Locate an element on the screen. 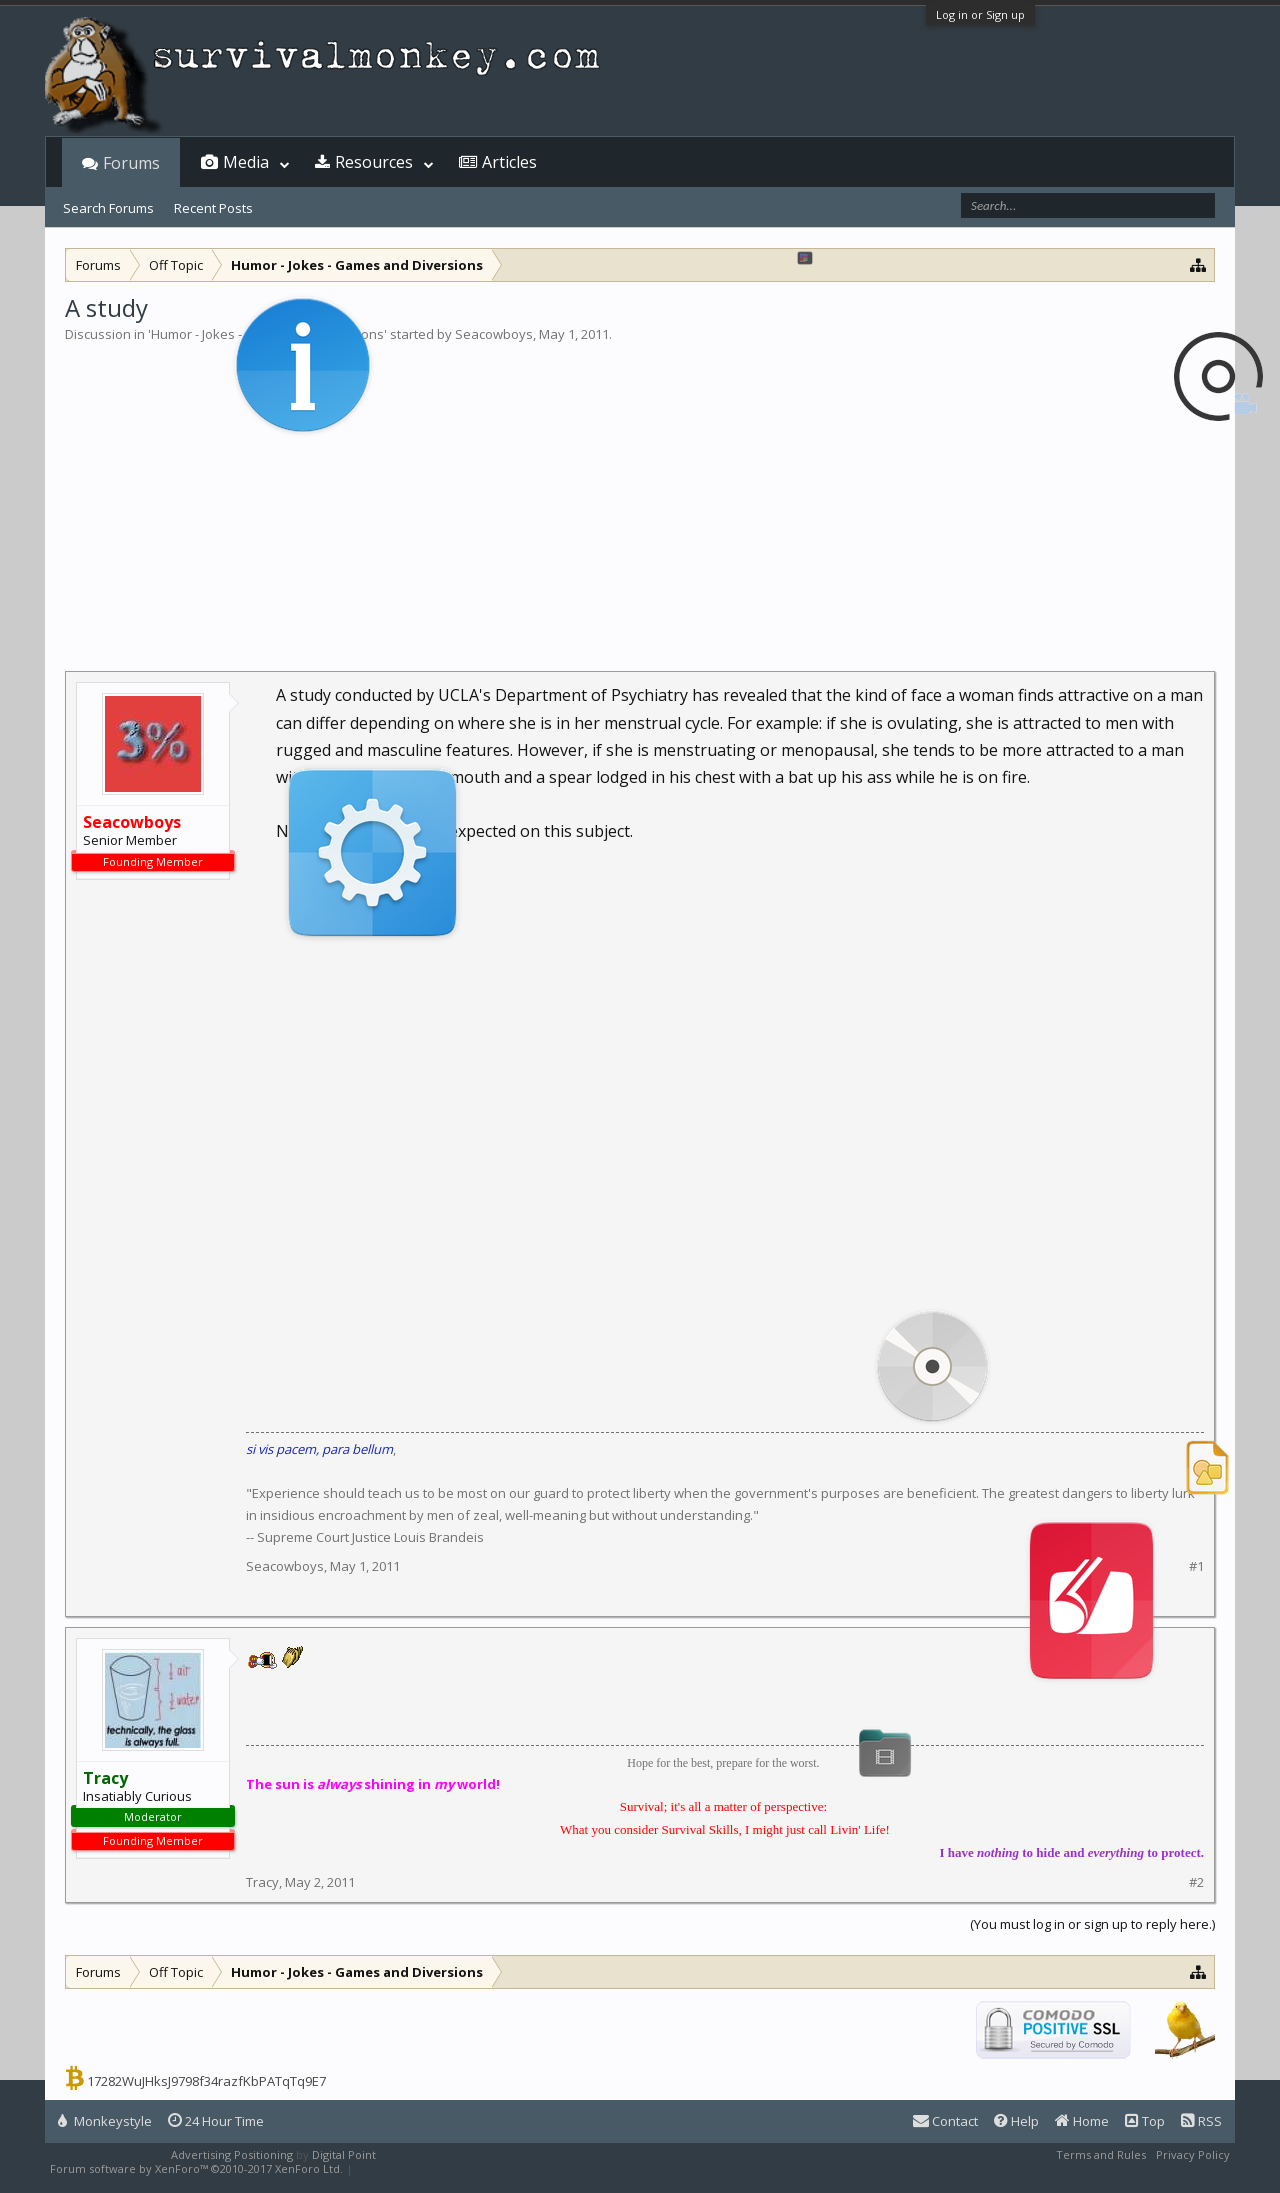  indicates video disc or DVD media is located at coordinates (1218, 376).